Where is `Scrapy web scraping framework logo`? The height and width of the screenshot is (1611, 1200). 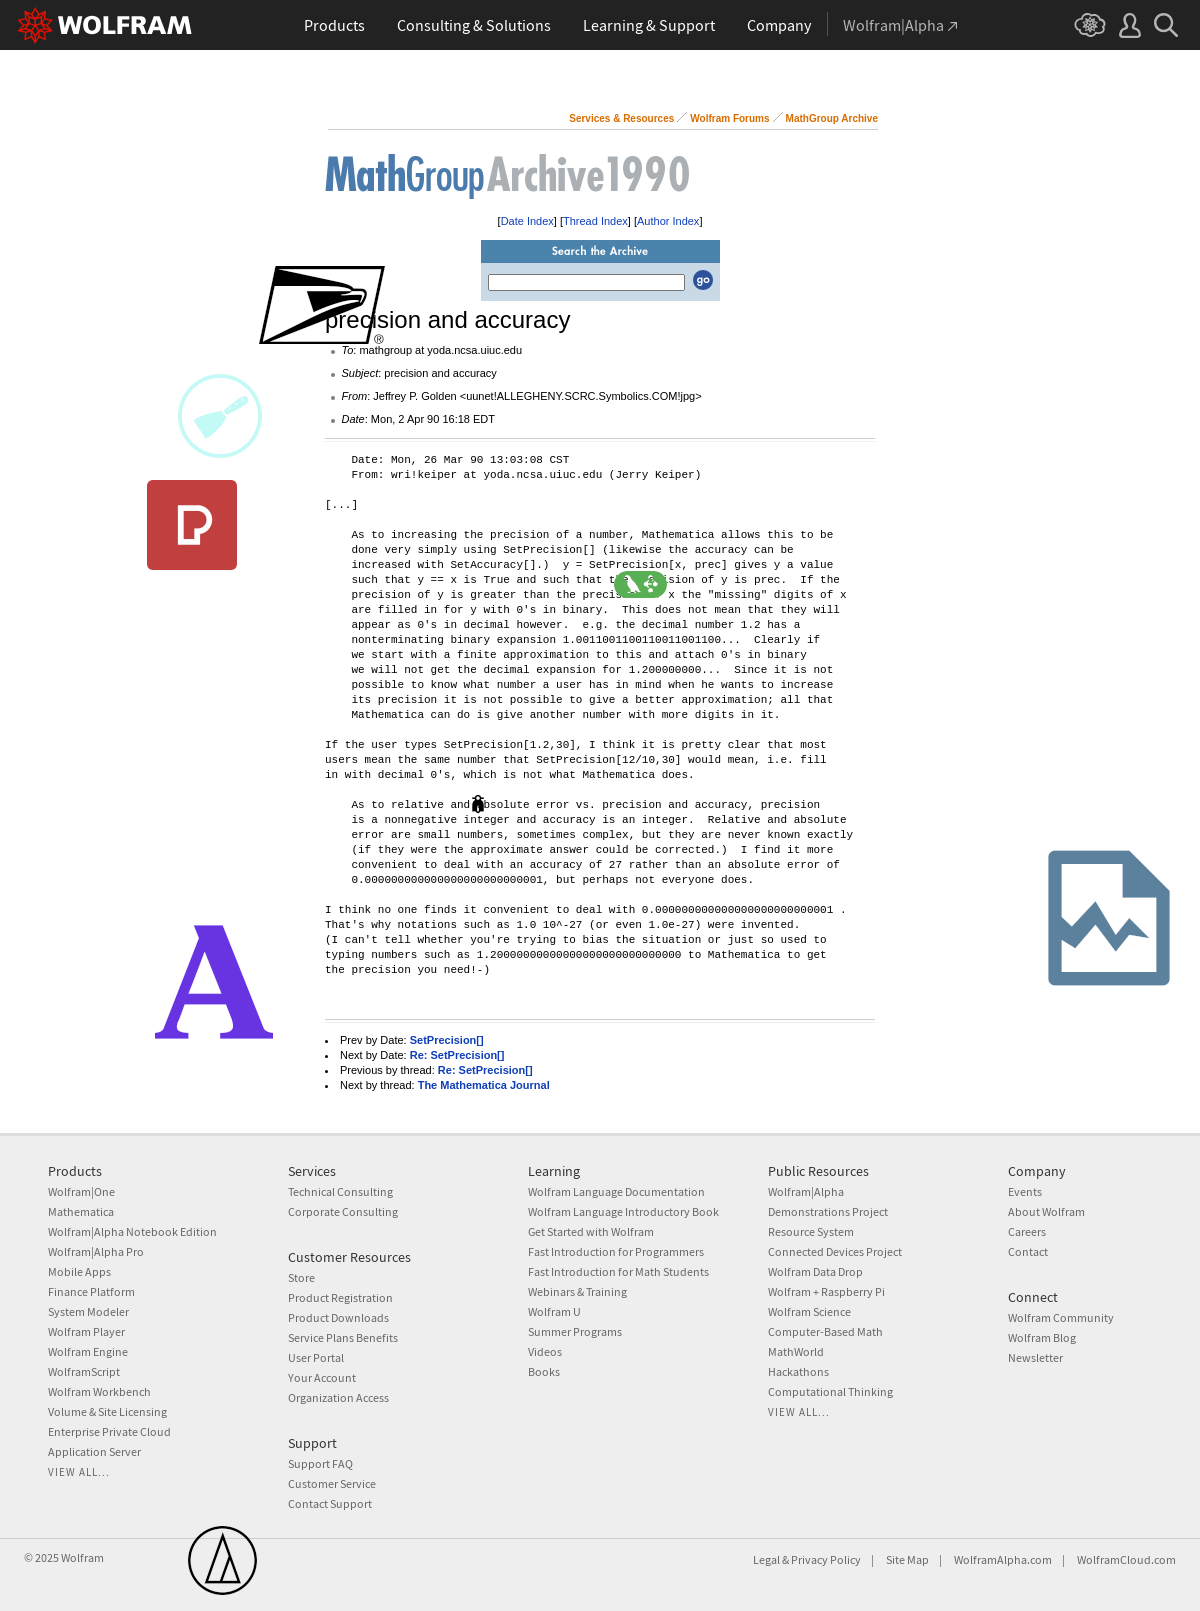
Scrapy web scraping framework logo is located at coordinates (220, 416).